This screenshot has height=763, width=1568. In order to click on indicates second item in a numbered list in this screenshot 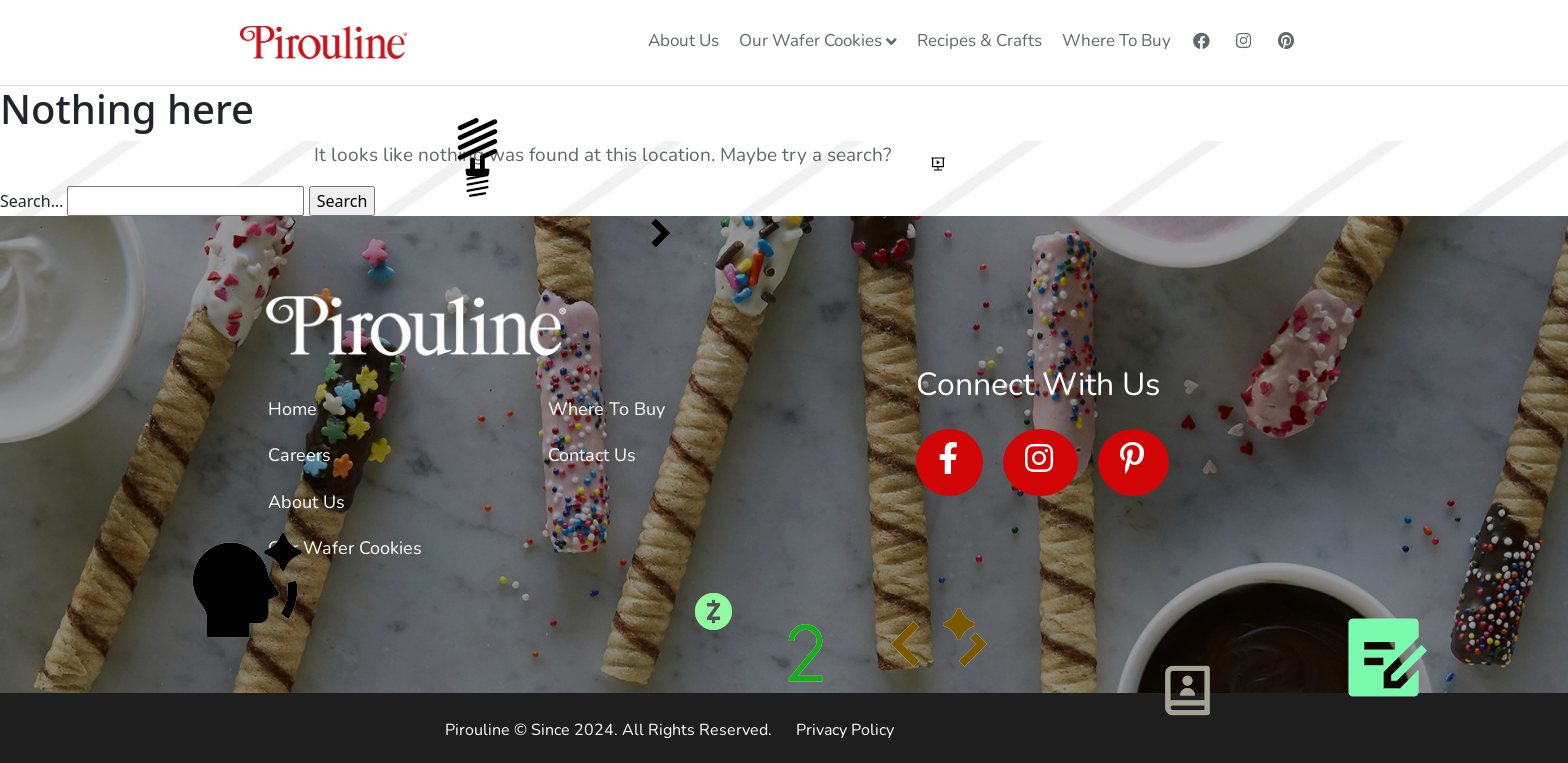, I will do `click(805, 653)`.